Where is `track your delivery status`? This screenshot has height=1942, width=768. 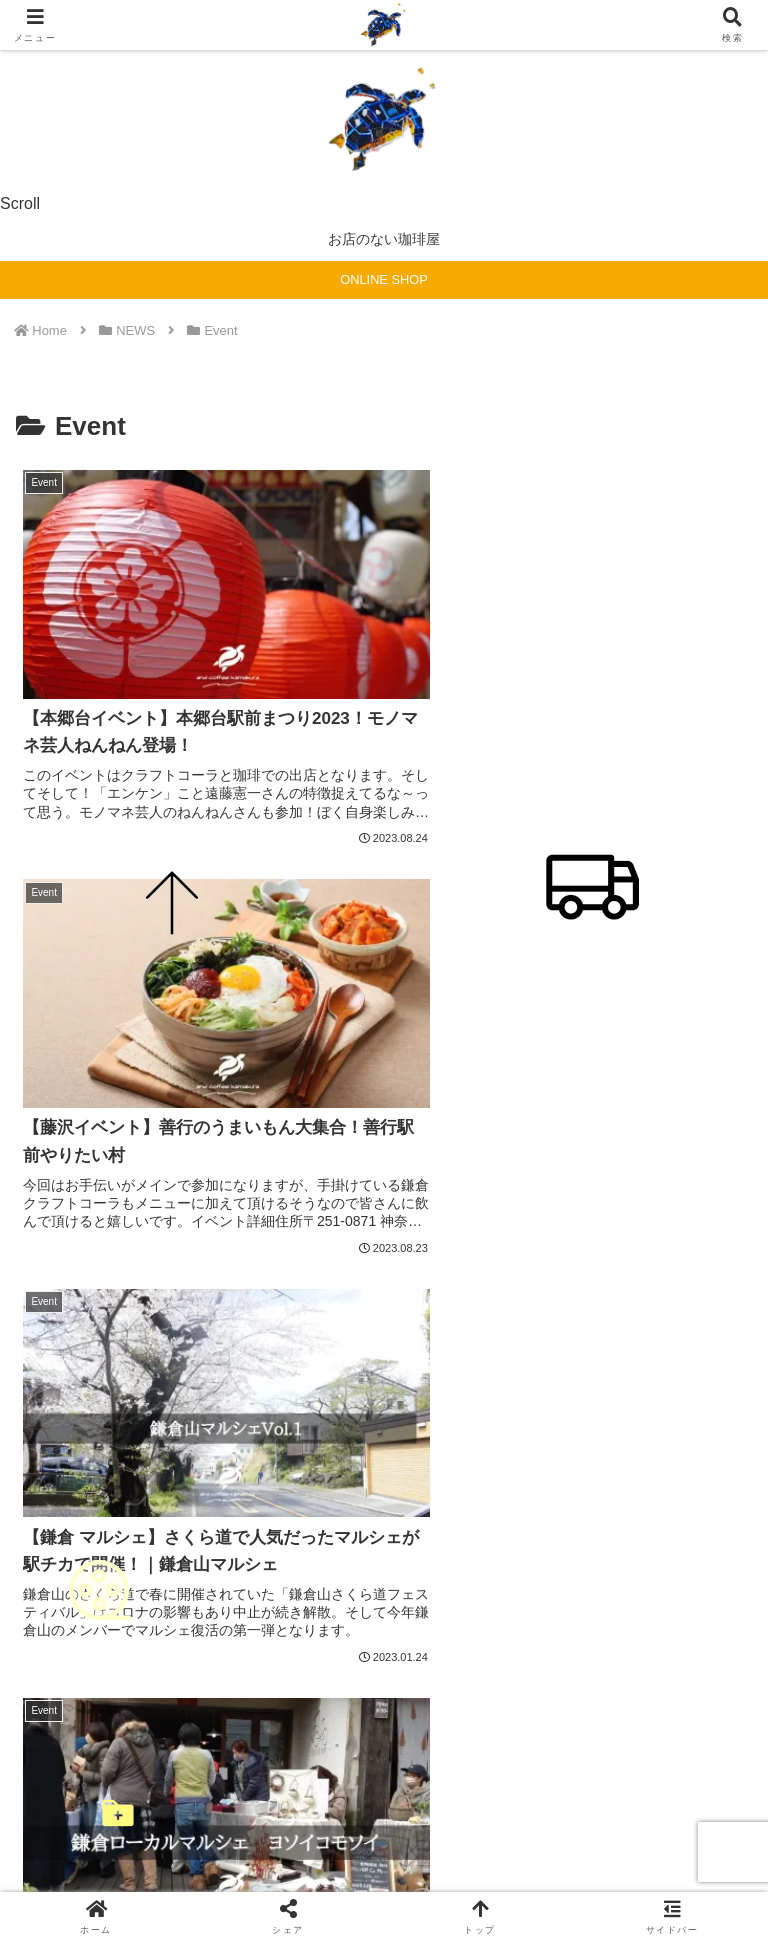
track your delivery status is located at coordinates (589, 882).